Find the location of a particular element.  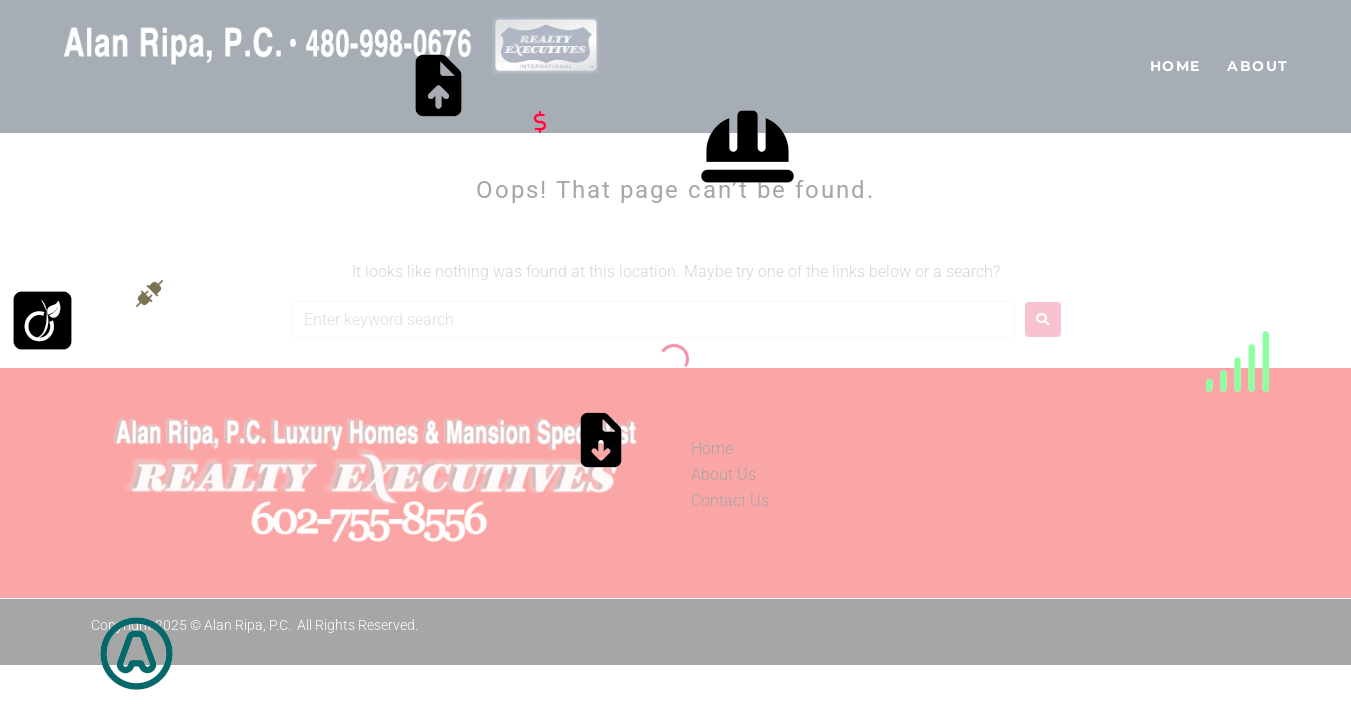

access construction or building projects is located at coordinates (747, 146).